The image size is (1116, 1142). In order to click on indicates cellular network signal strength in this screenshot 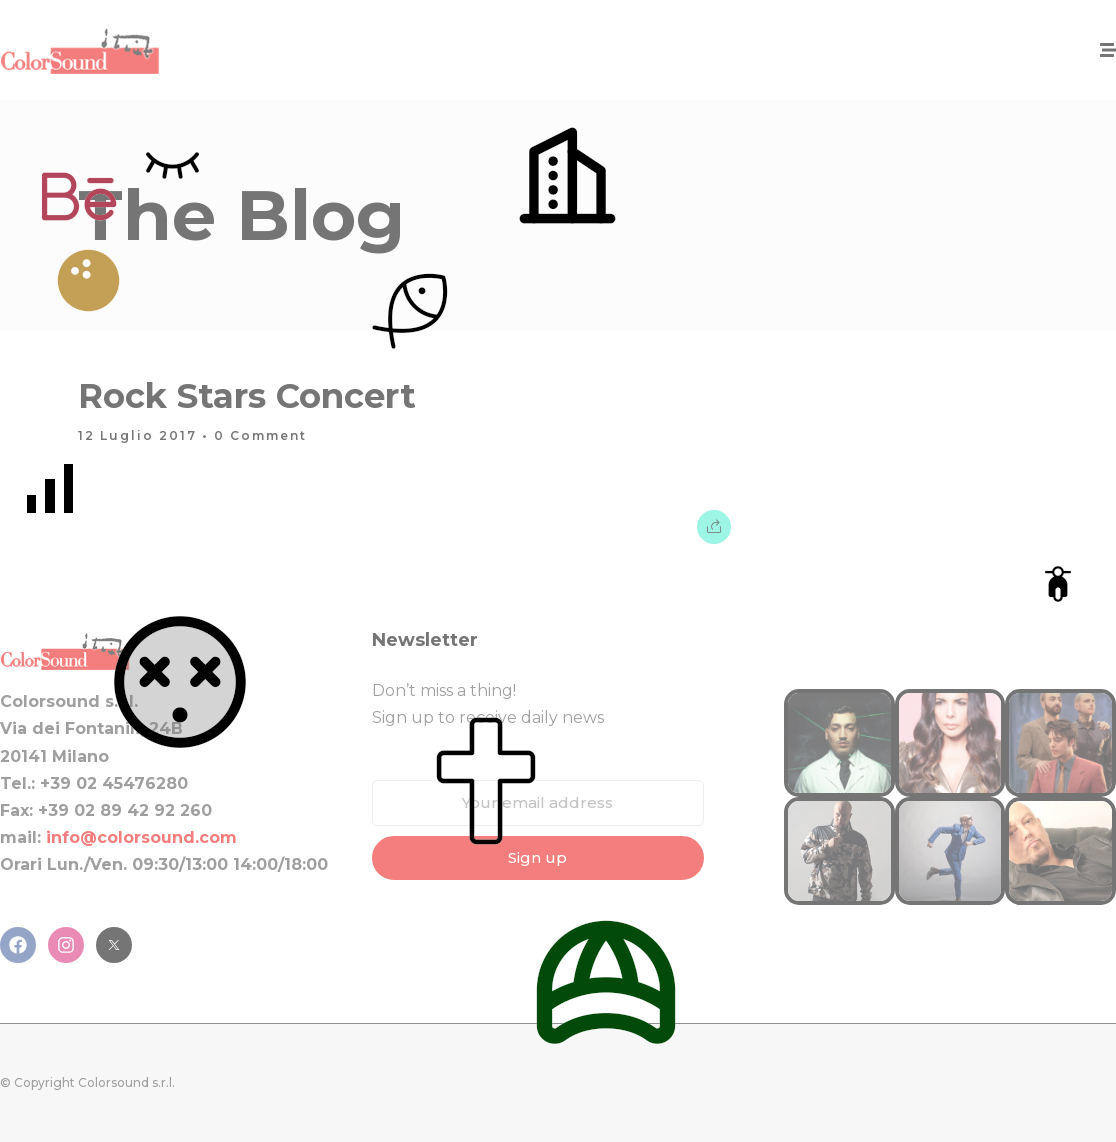, I will do `click(48, 488)`.